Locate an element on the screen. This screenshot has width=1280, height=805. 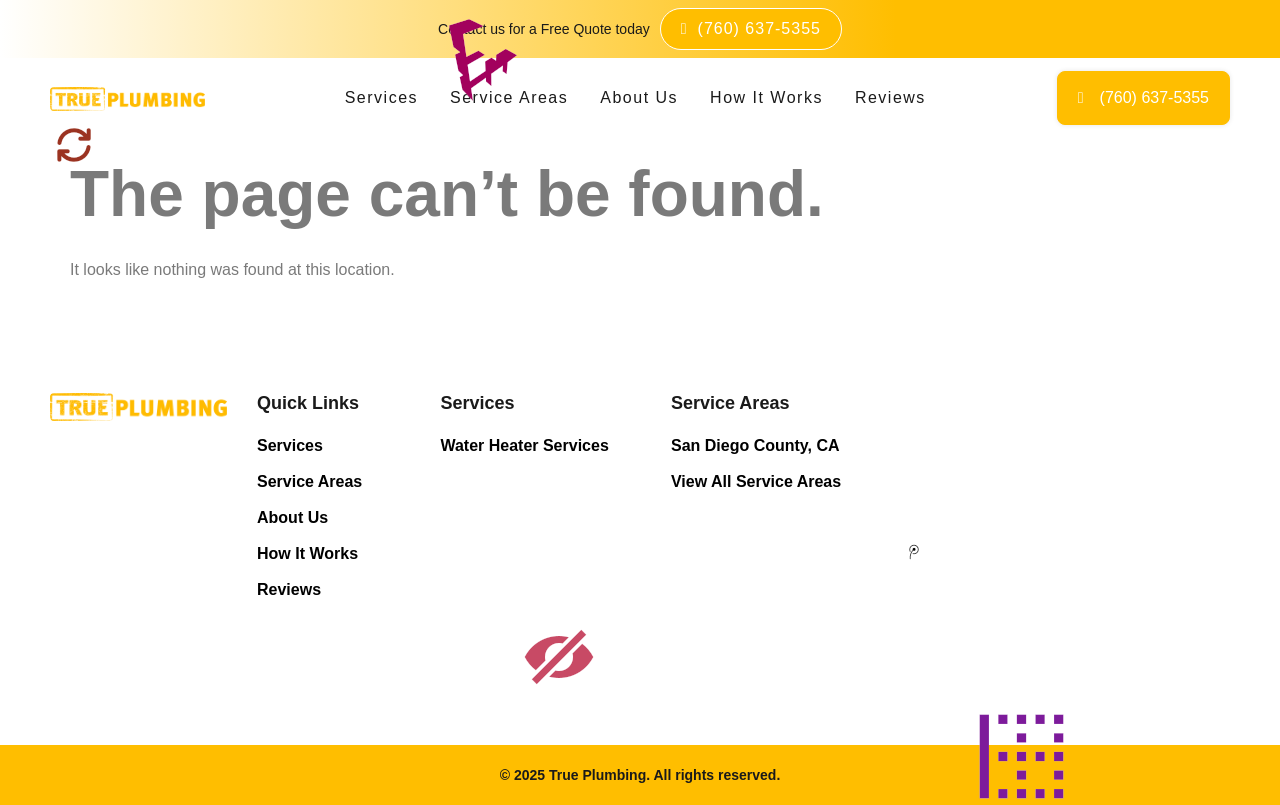
apply border to left edge only is located at coordinates (1021, 756).